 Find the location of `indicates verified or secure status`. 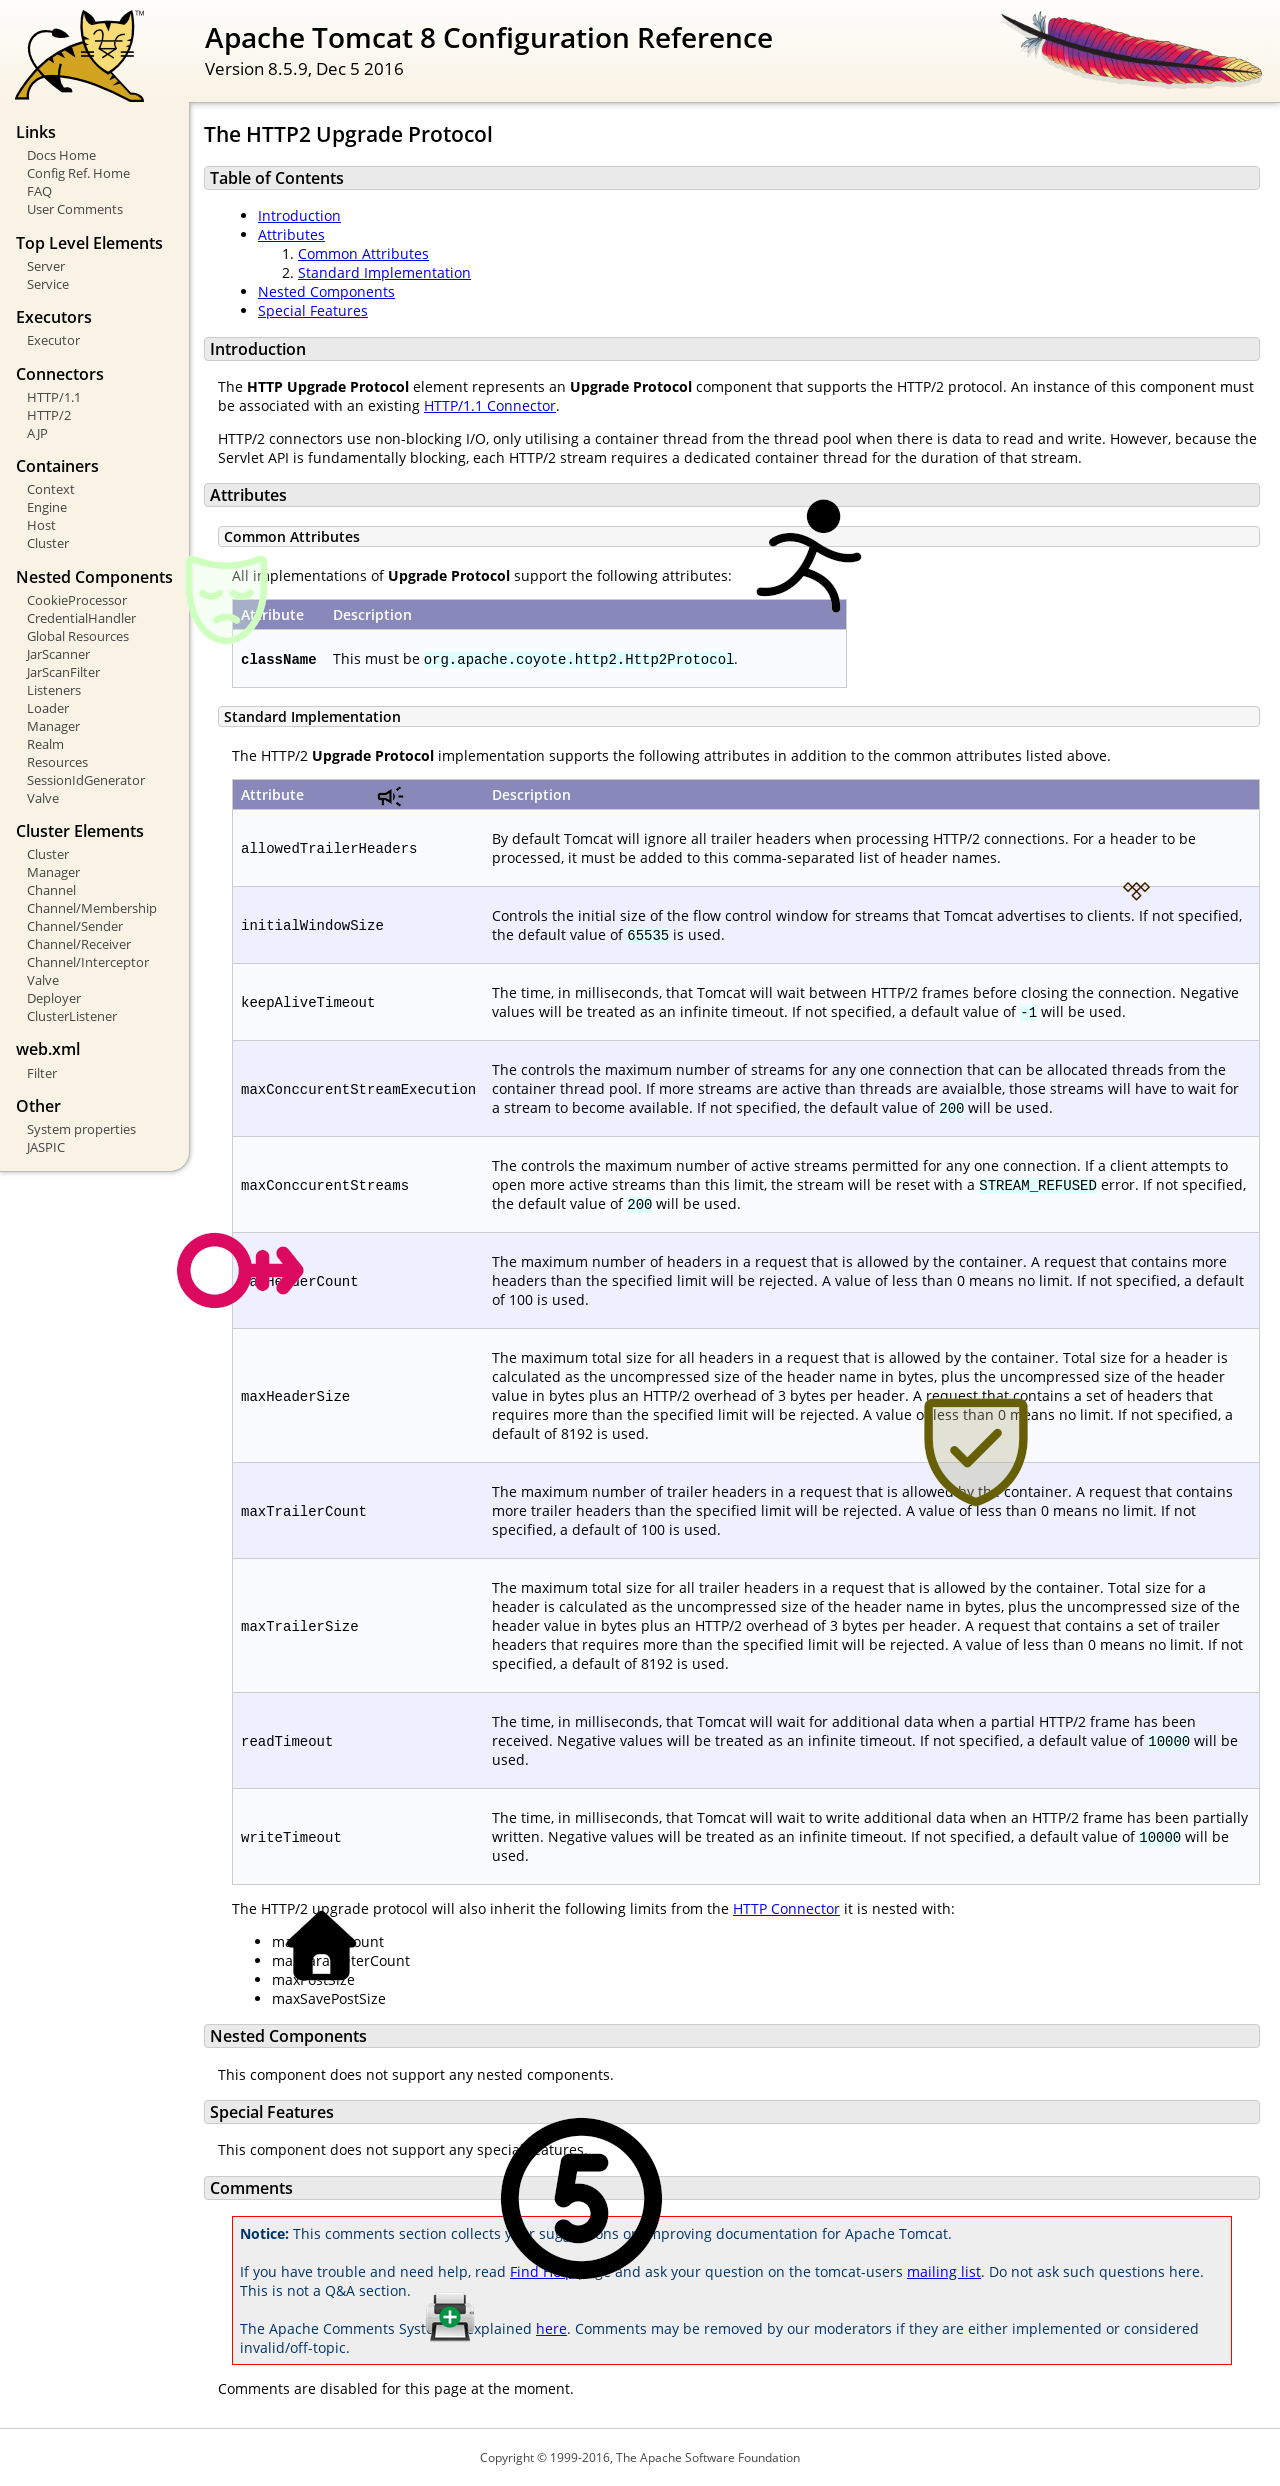

indicates verified or secure status is located at coordinates (976, 1446).